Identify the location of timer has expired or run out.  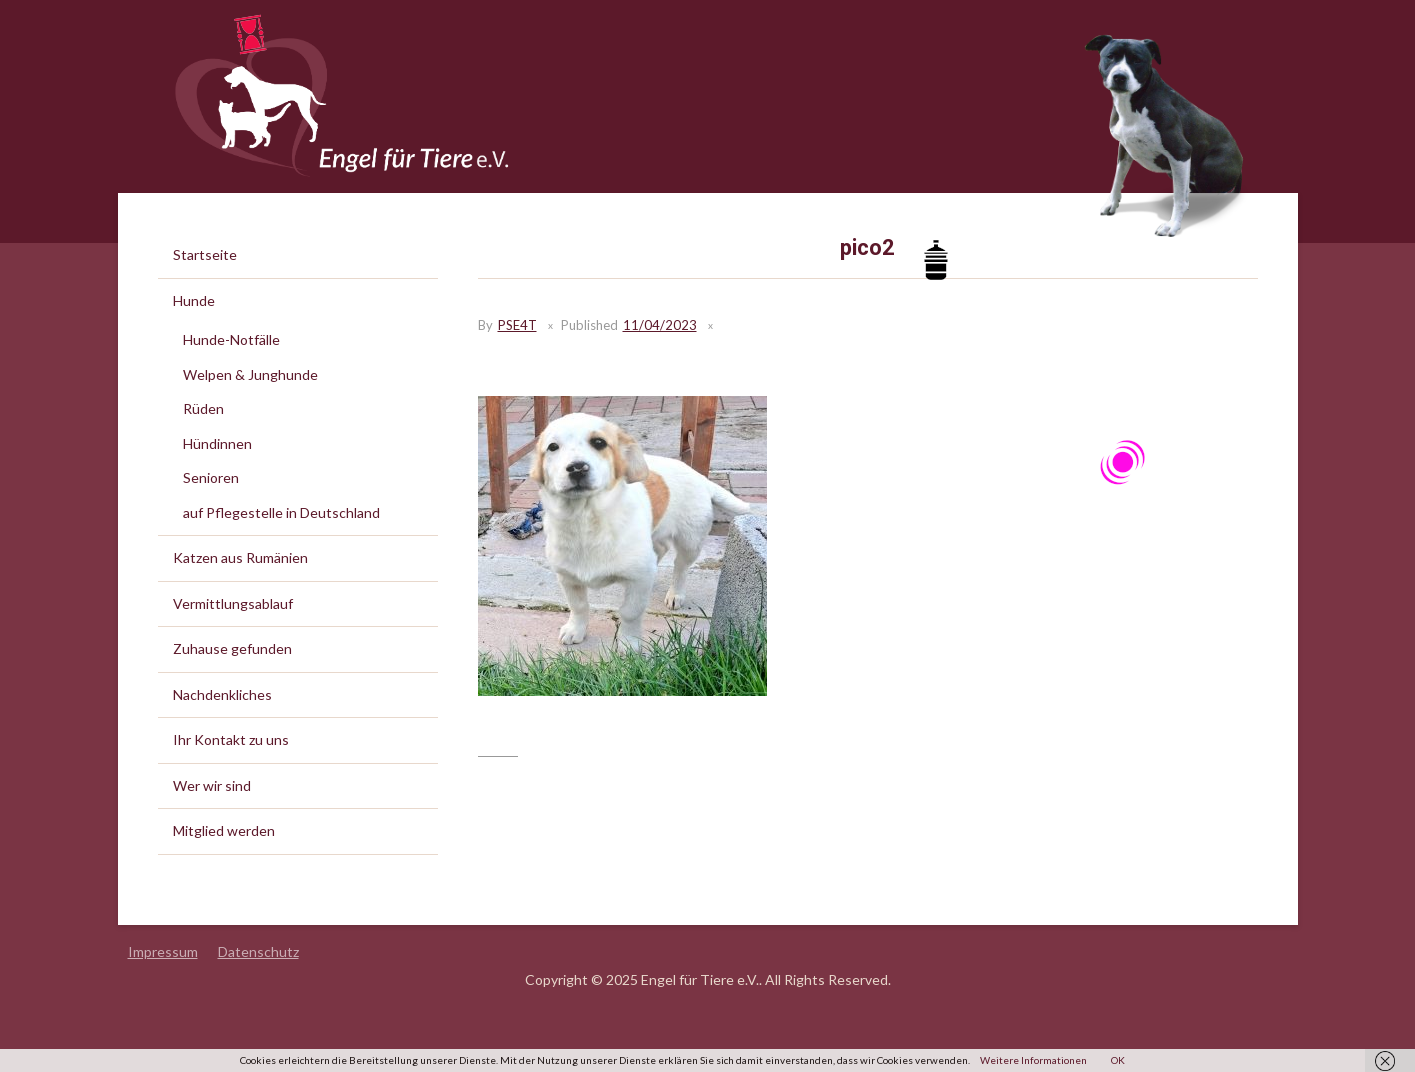
(249, 34).